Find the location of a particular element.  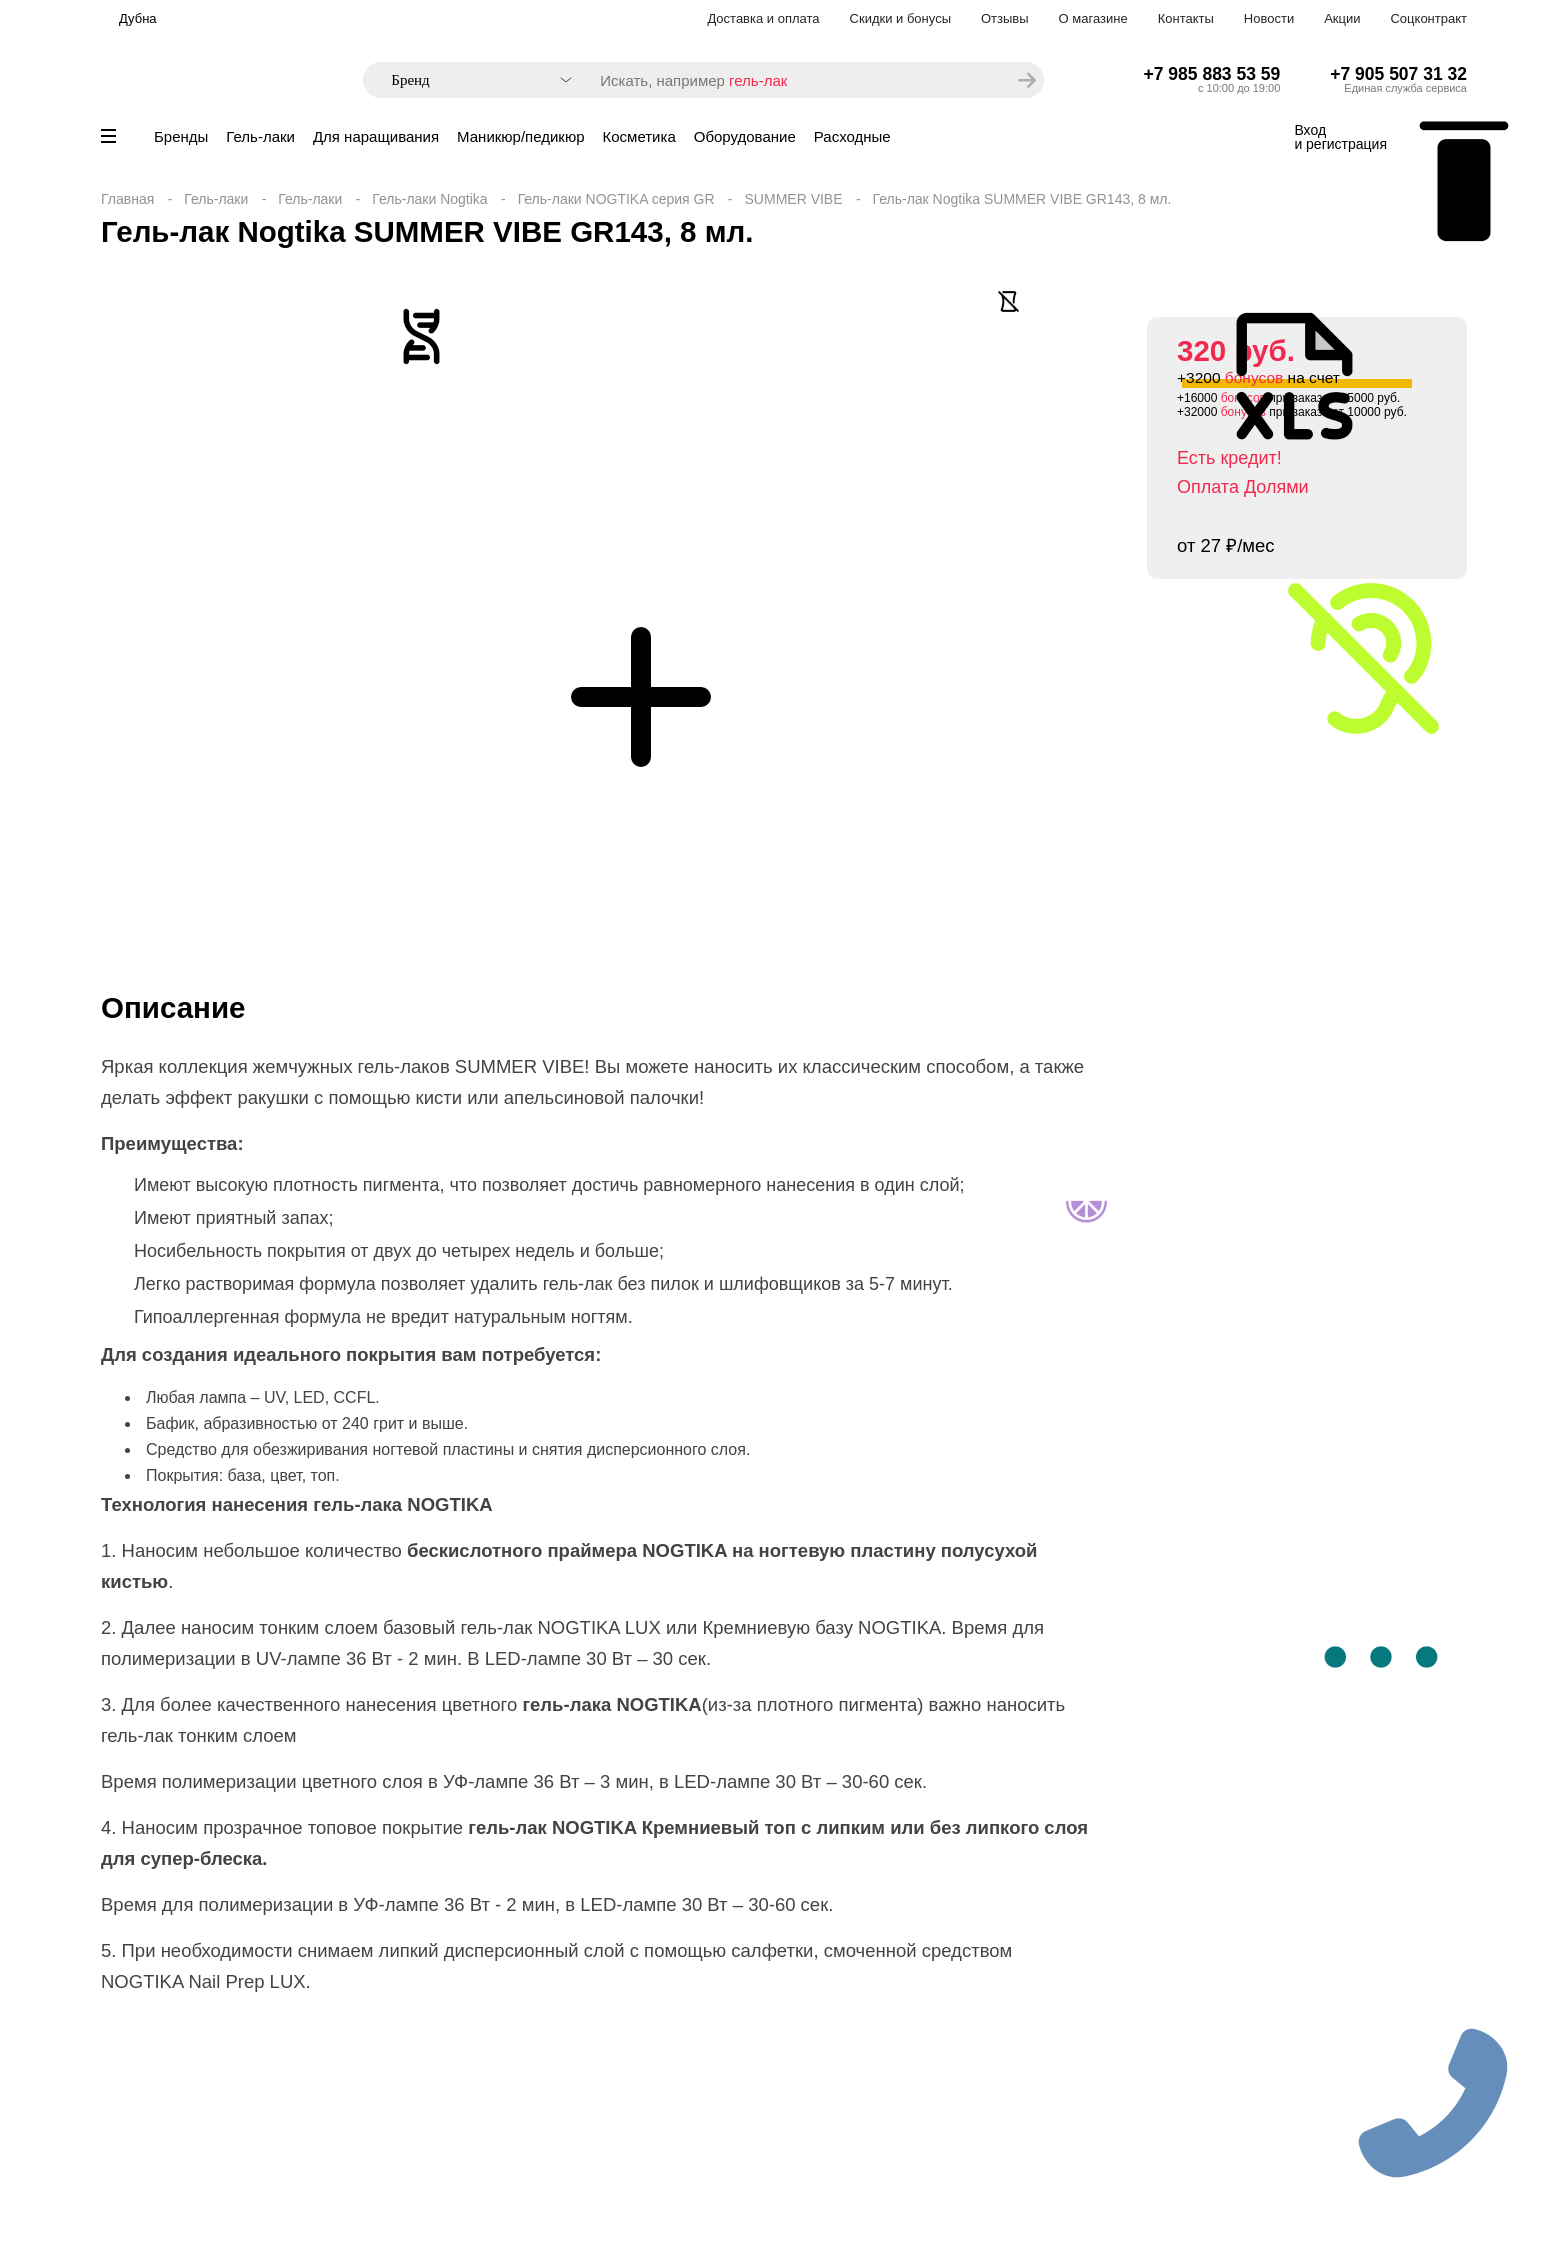

open or view an excel spreadsheet file is located at coordinates (1294, 381).